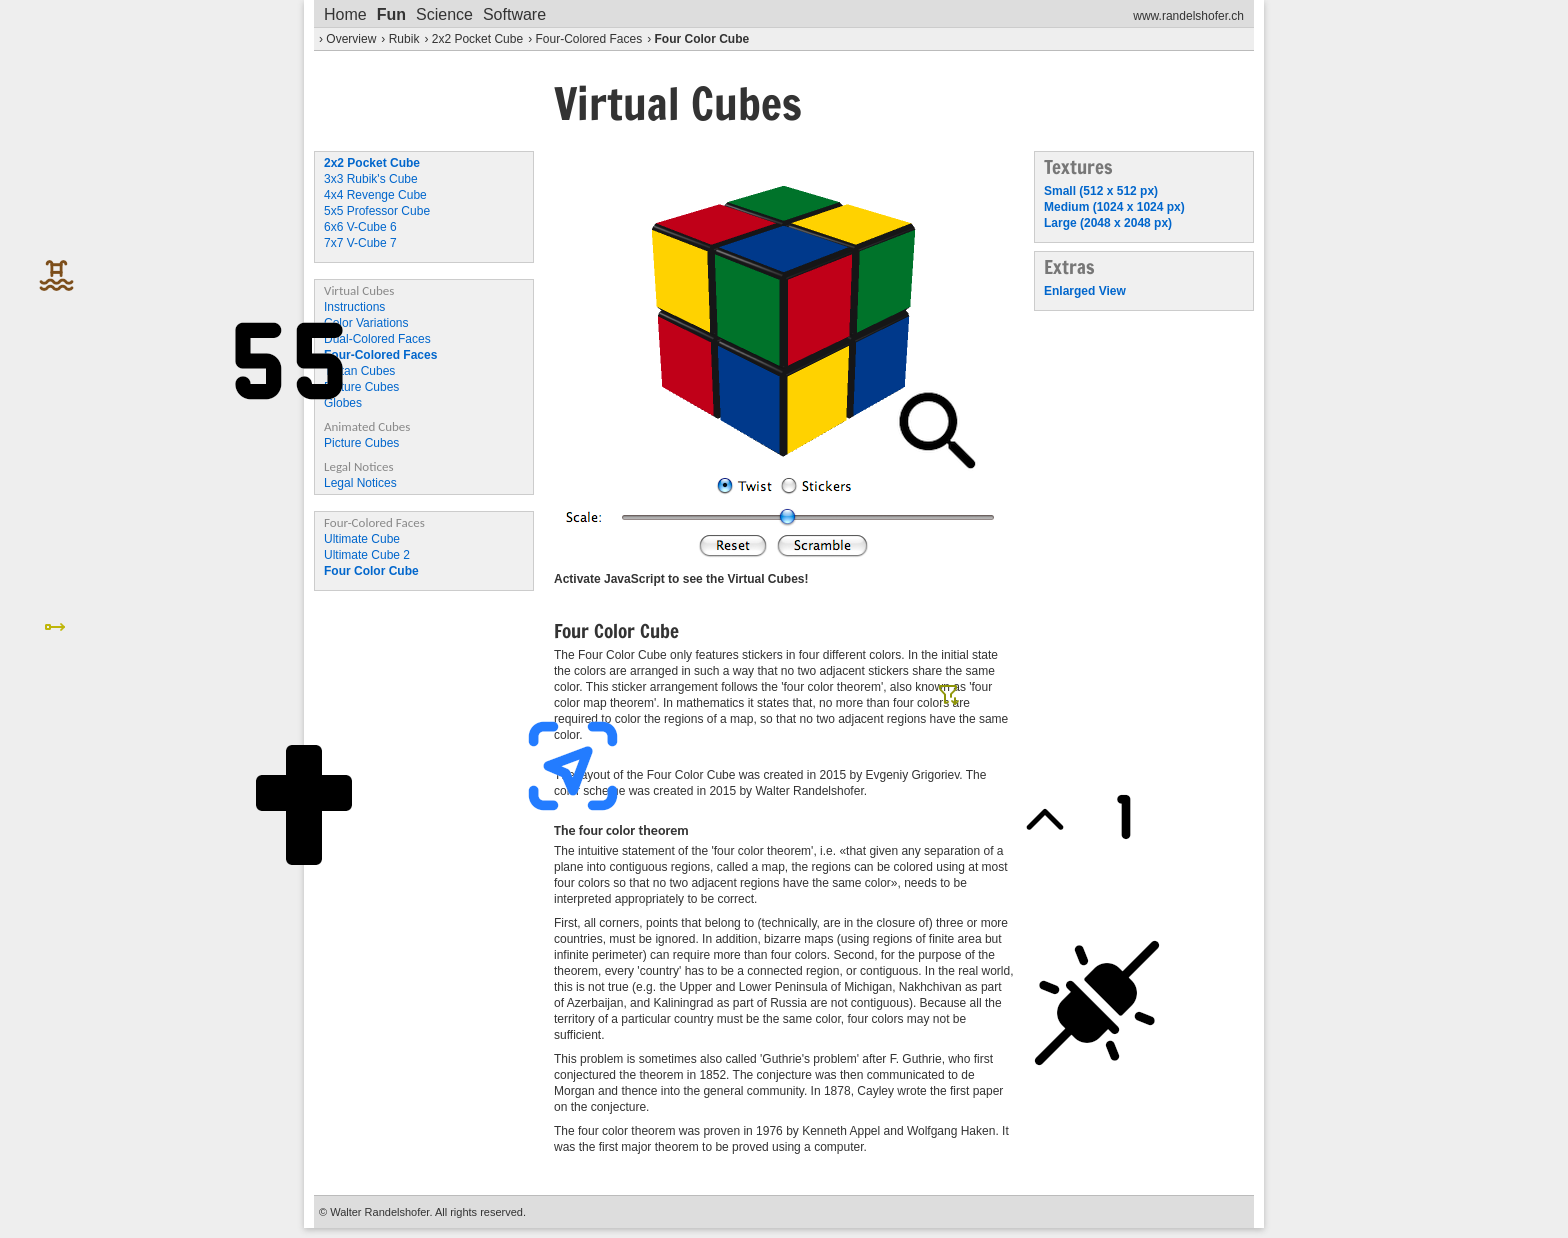  I want to click on indicates first item or top priority, so click(1126, 817).